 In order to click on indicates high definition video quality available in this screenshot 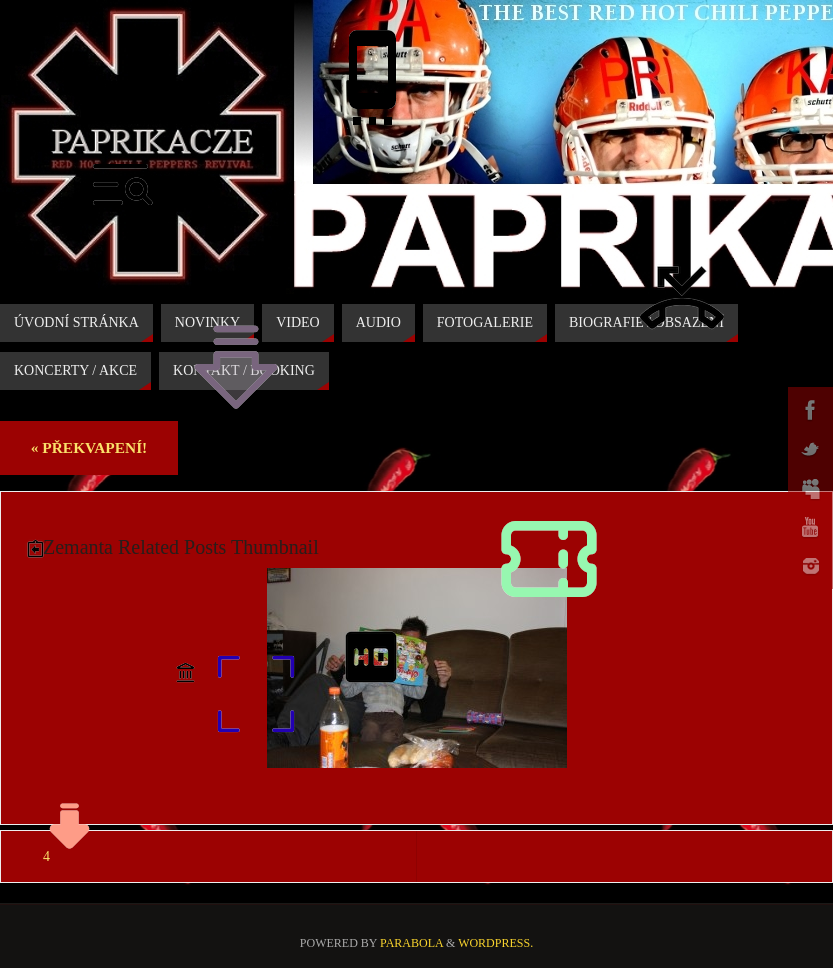, I will do `click(371, 657)`.